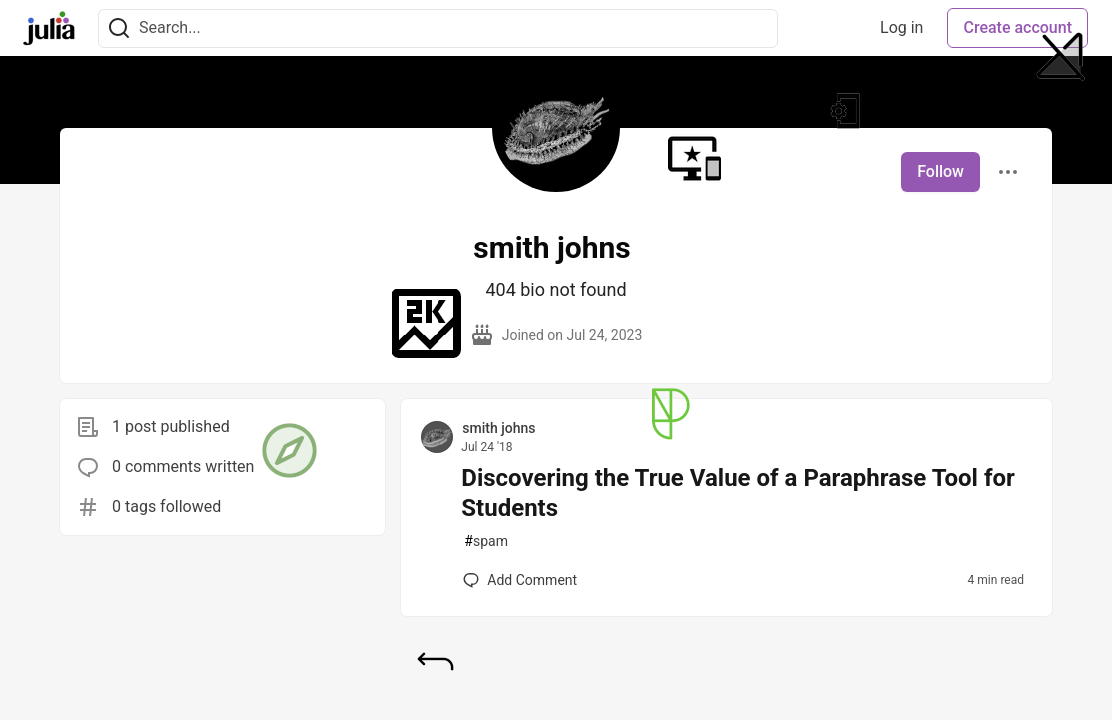 Image resolution: width=1112 pixels, height=720 pixels. What do you see at coordinates (435, 661) in the screenshot?
I see `go back to previous screen` at bounding box center [435, 661].